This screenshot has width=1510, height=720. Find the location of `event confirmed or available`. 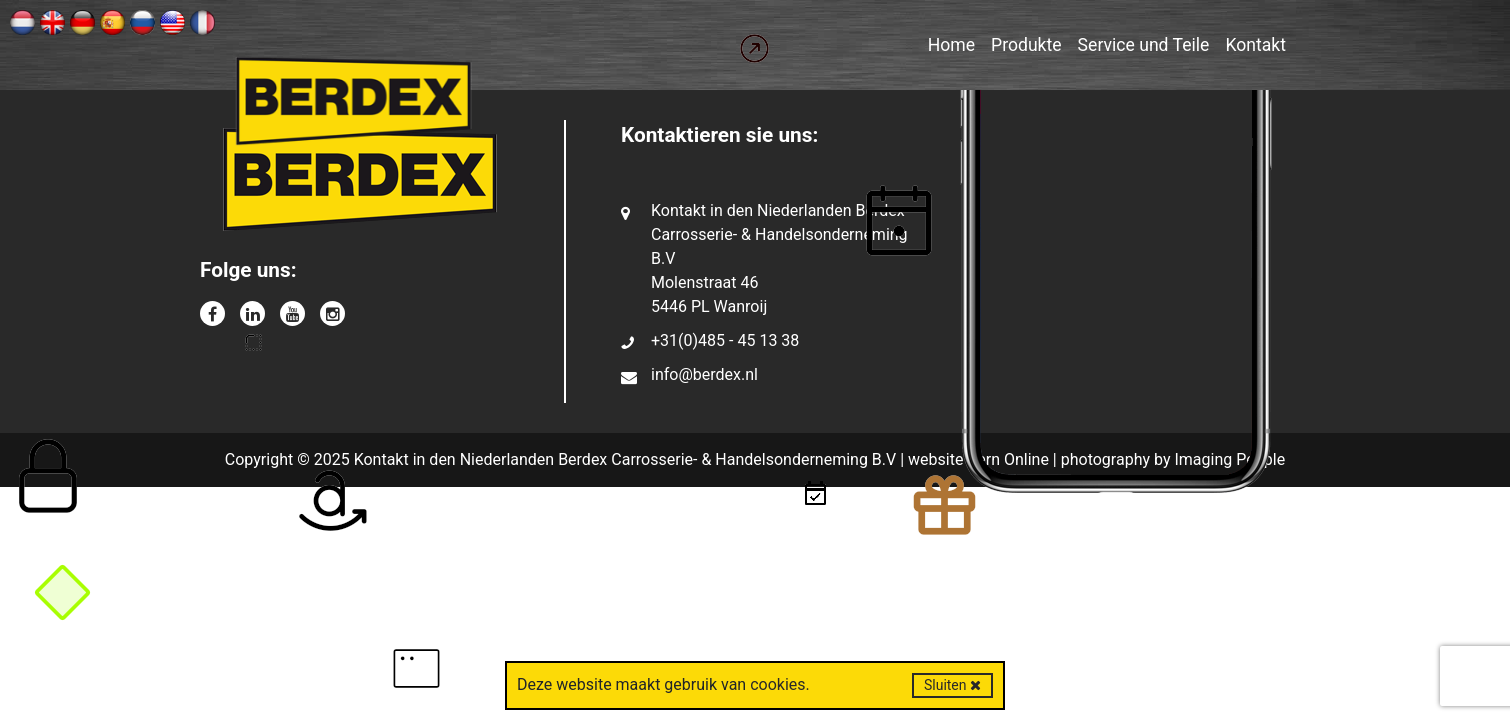

event confirmed or available is located at coordinates (815, 494).